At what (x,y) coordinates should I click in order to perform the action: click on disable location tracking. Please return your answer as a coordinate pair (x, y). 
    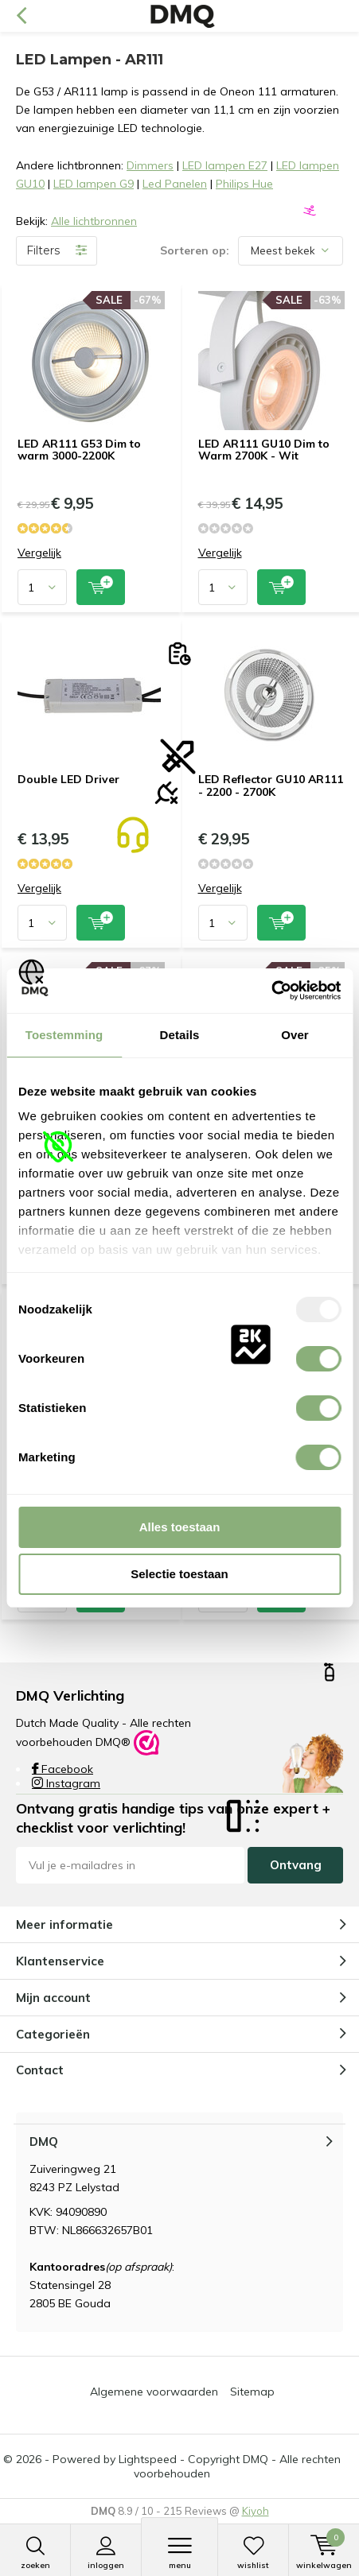
    Looking at the image, I should click on (58, 1146).